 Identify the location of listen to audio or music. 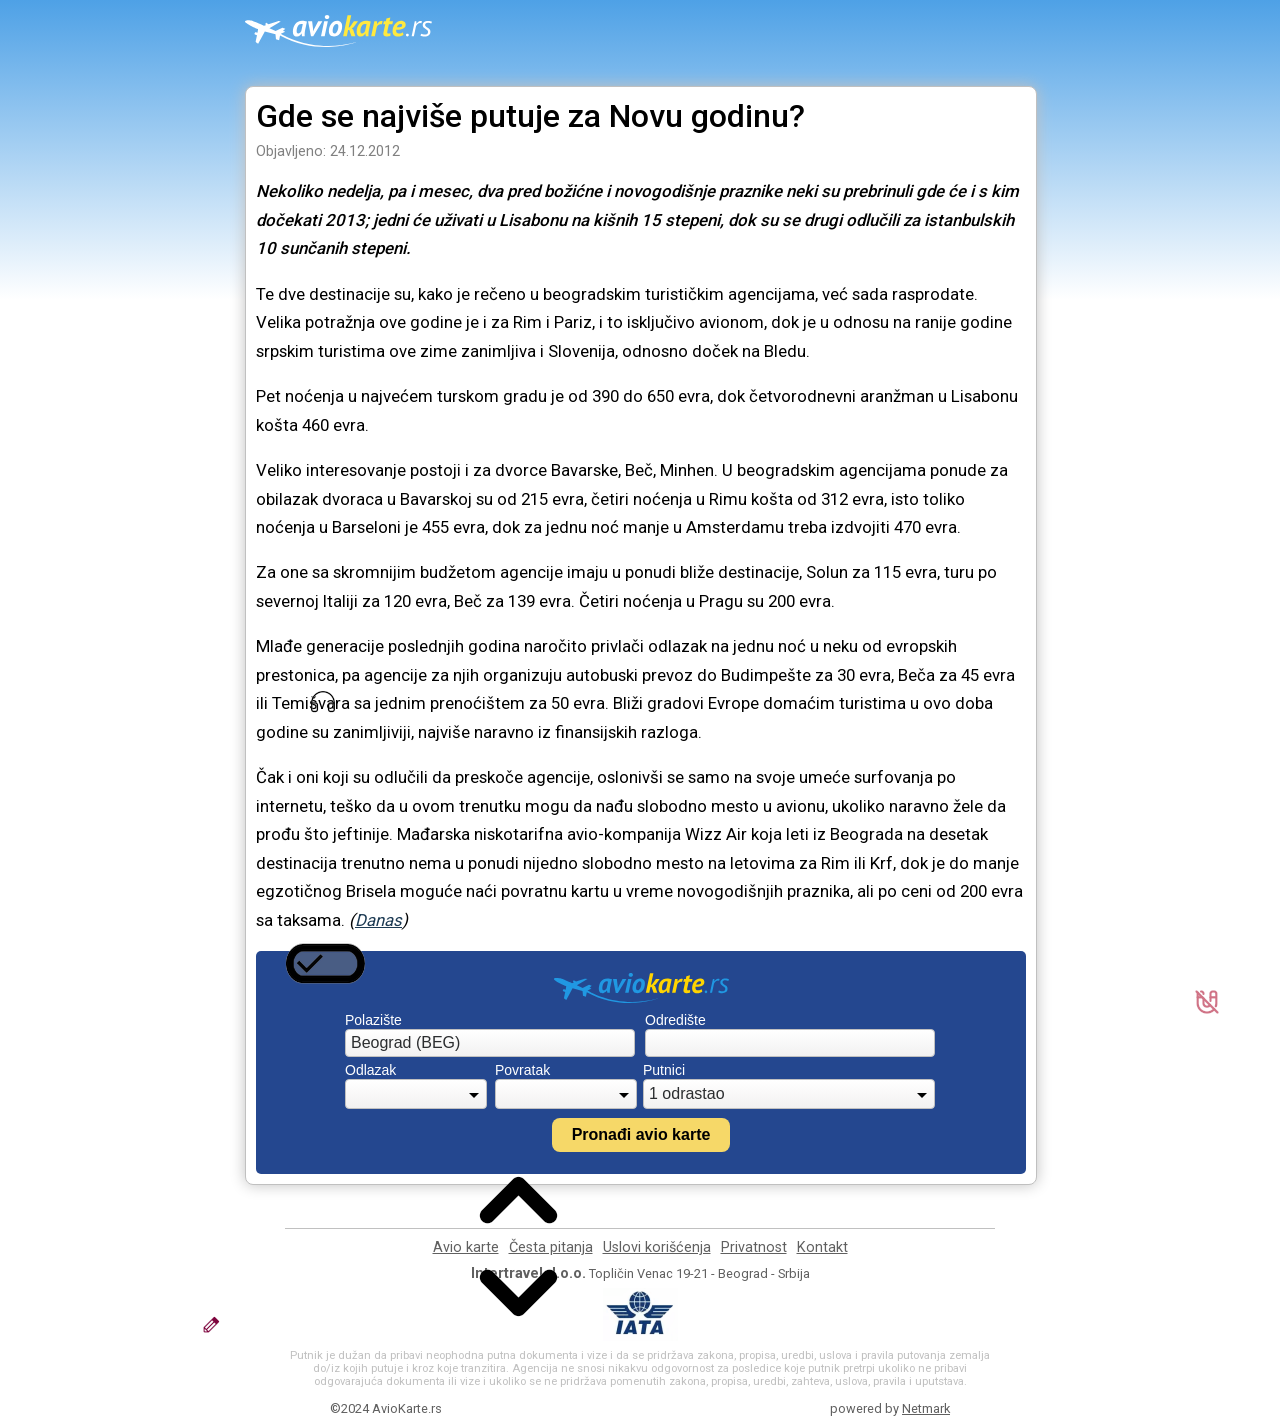
(323, 703).